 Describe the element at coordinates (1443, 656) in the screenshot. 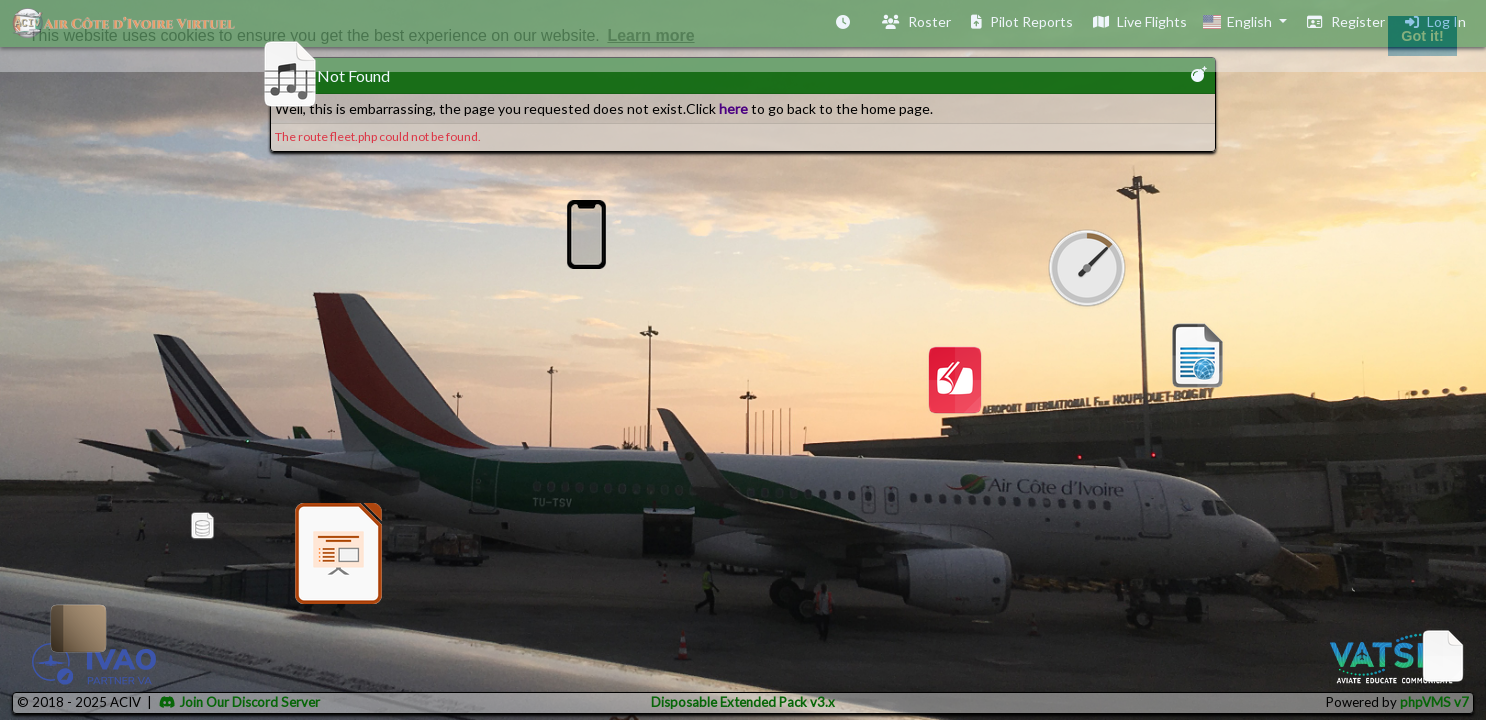

I see `preview a text file before opening` at that location.